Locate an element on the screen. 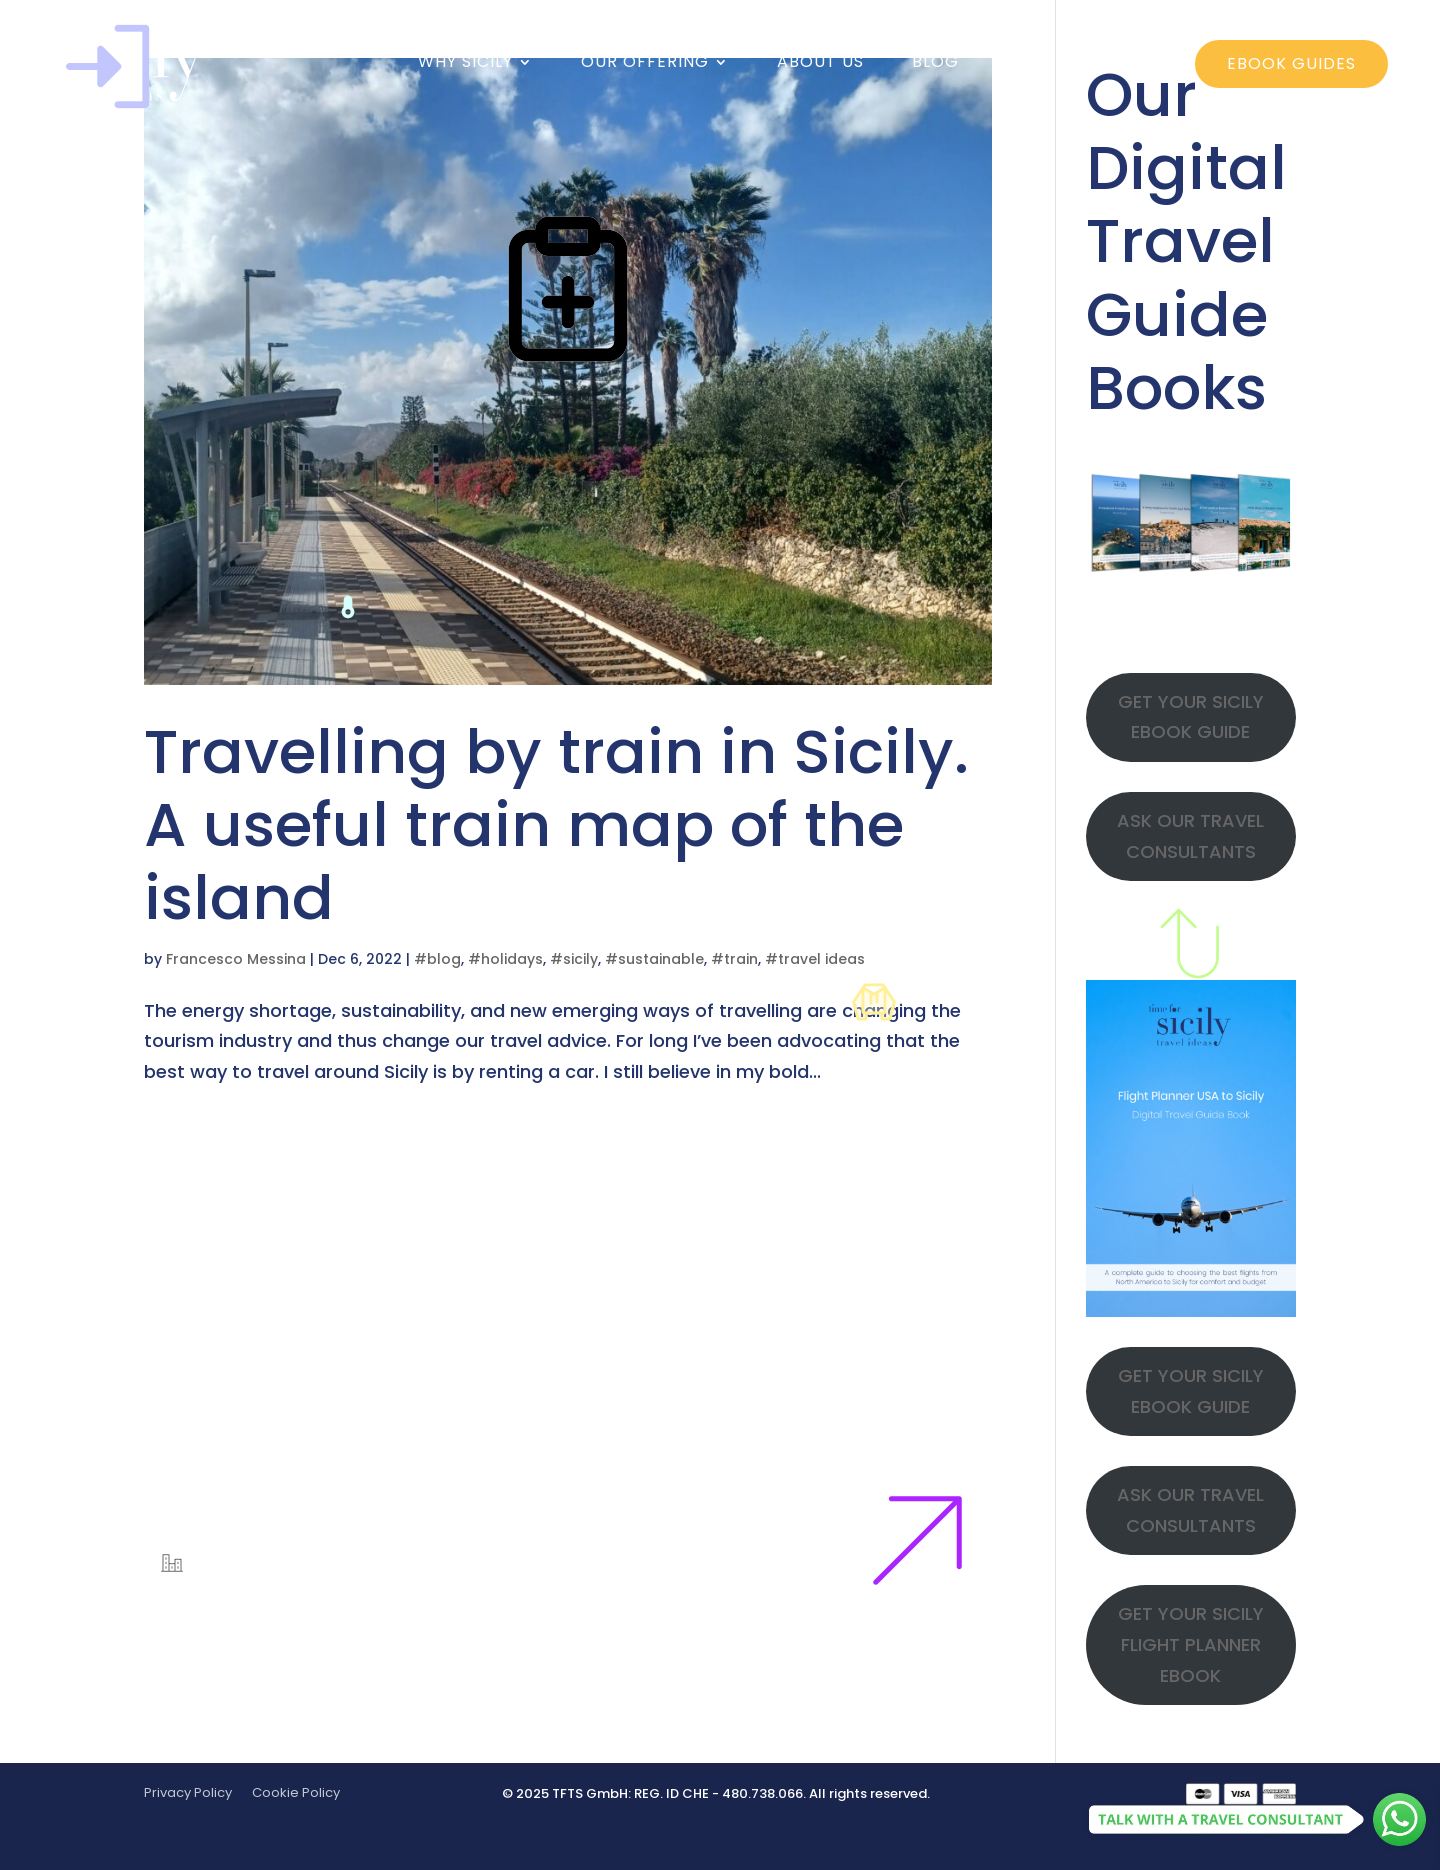 The width and height of the screenshot is (1440, 1870). open link in new tab or window is located at coordinates (917, 1540).